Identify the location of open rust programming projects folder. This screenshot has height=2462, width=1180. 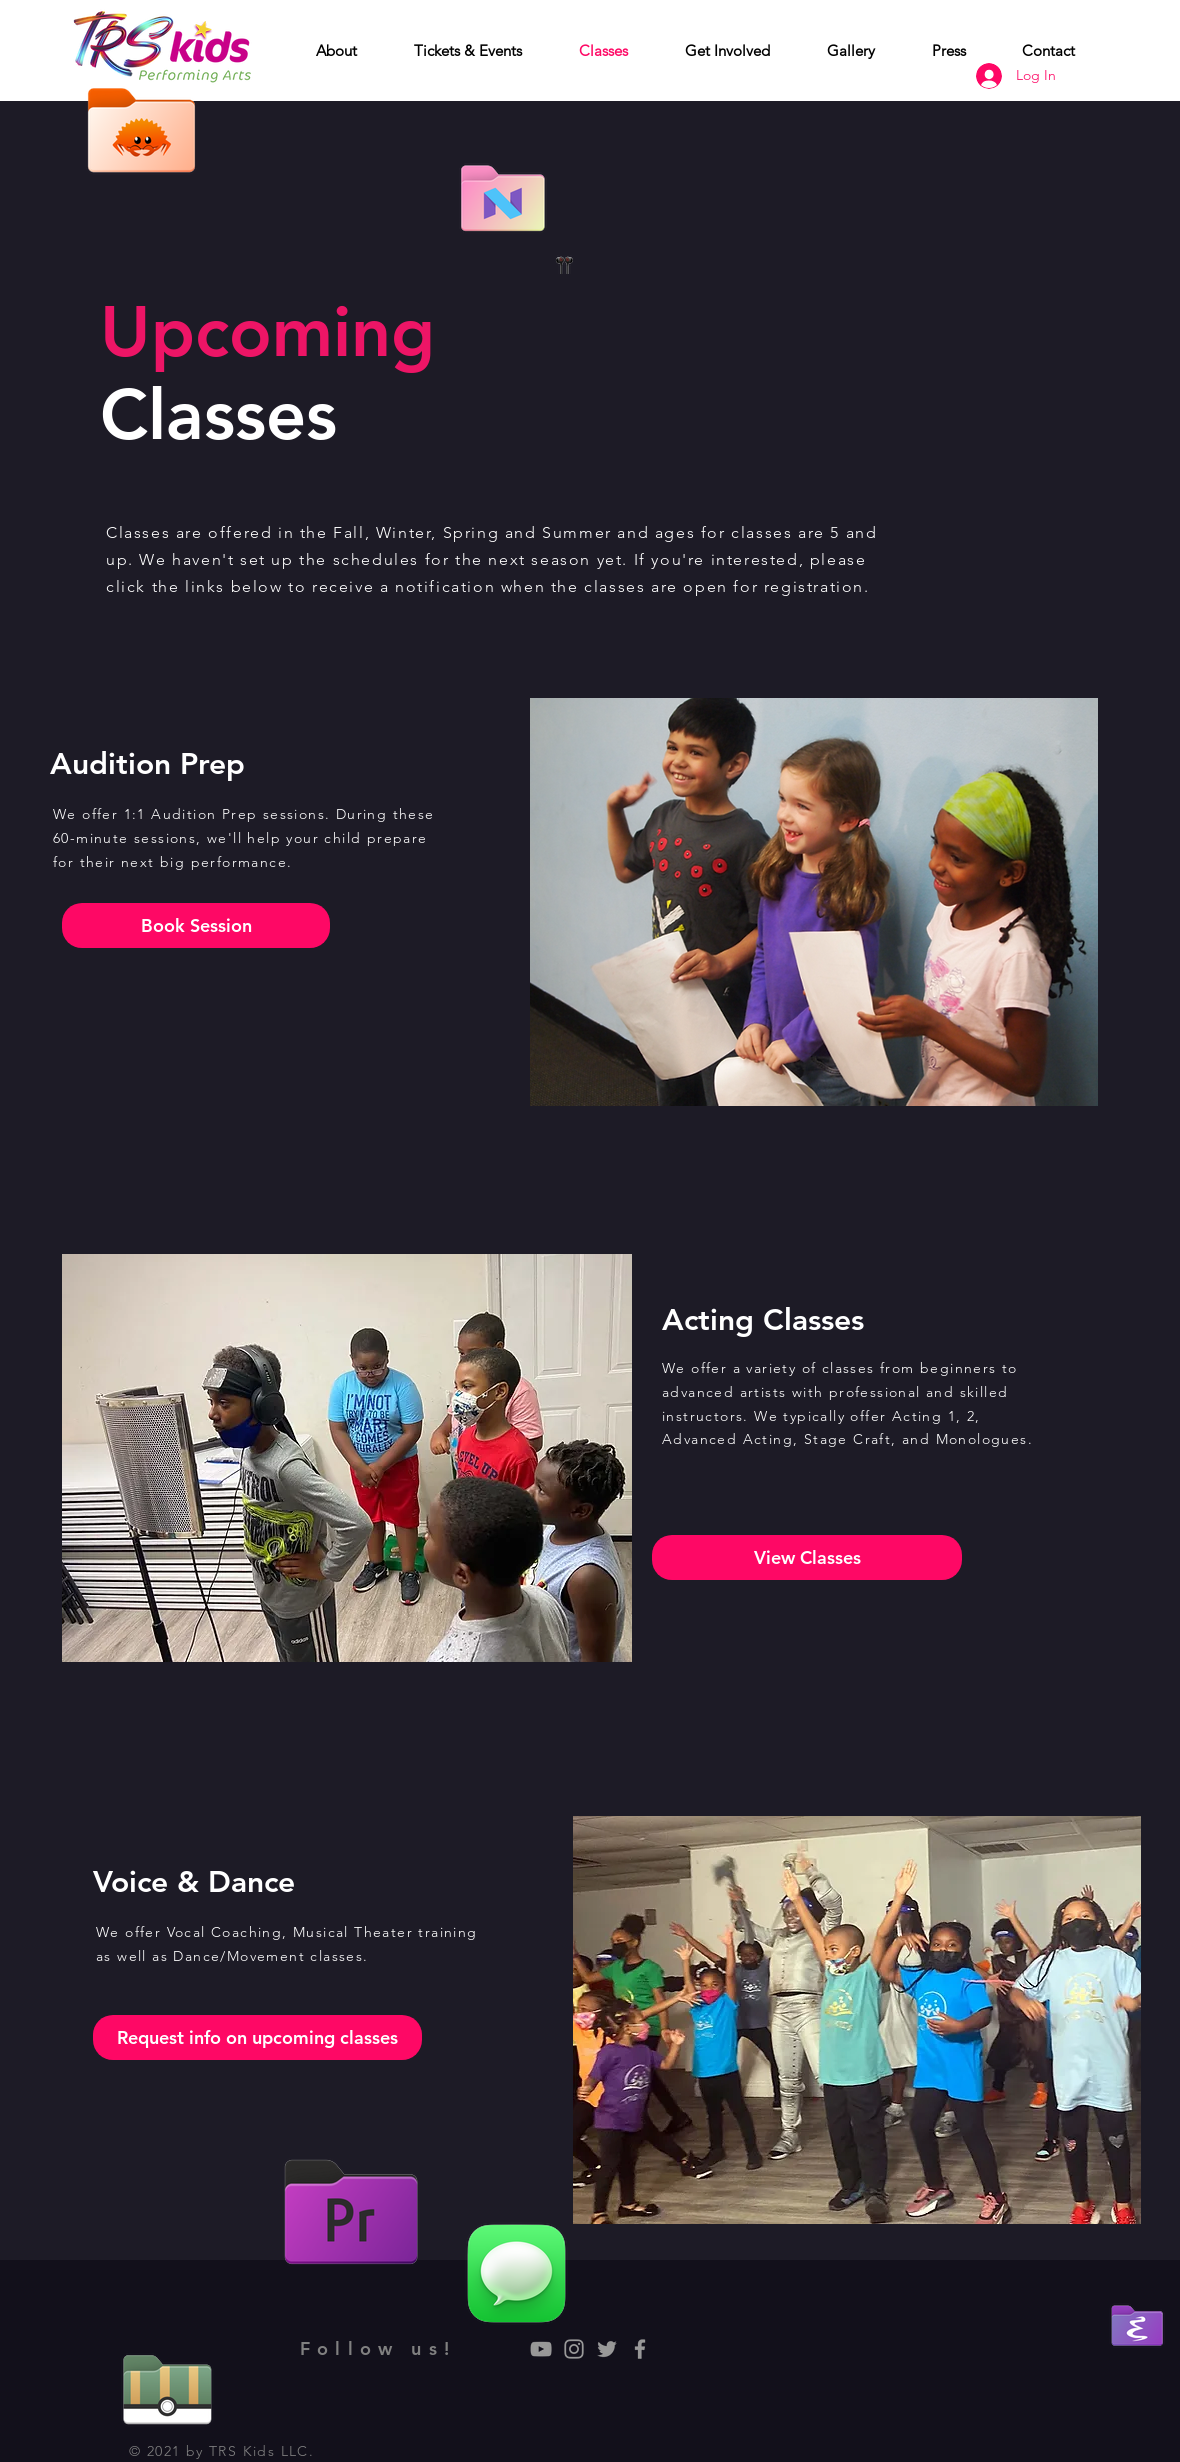
(141, 133).